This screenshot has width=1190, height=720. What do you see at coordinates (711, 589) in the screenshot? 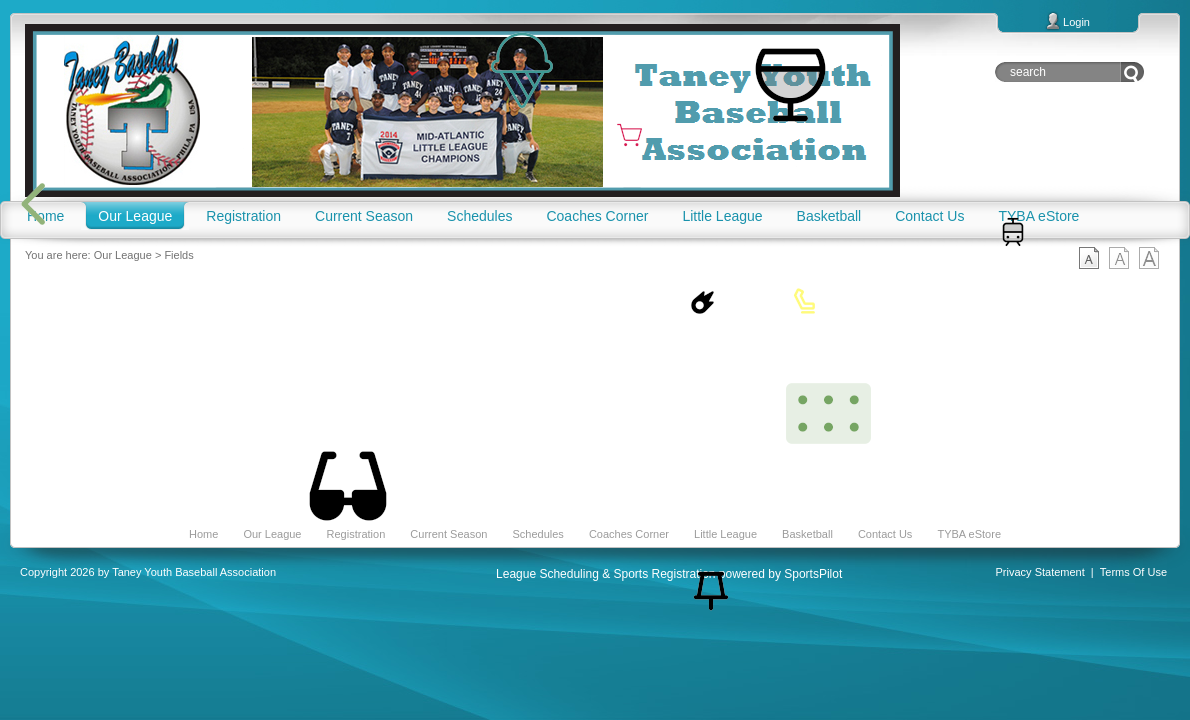
I see `pin an item to keep it visible` at bounding box center [711, 589].